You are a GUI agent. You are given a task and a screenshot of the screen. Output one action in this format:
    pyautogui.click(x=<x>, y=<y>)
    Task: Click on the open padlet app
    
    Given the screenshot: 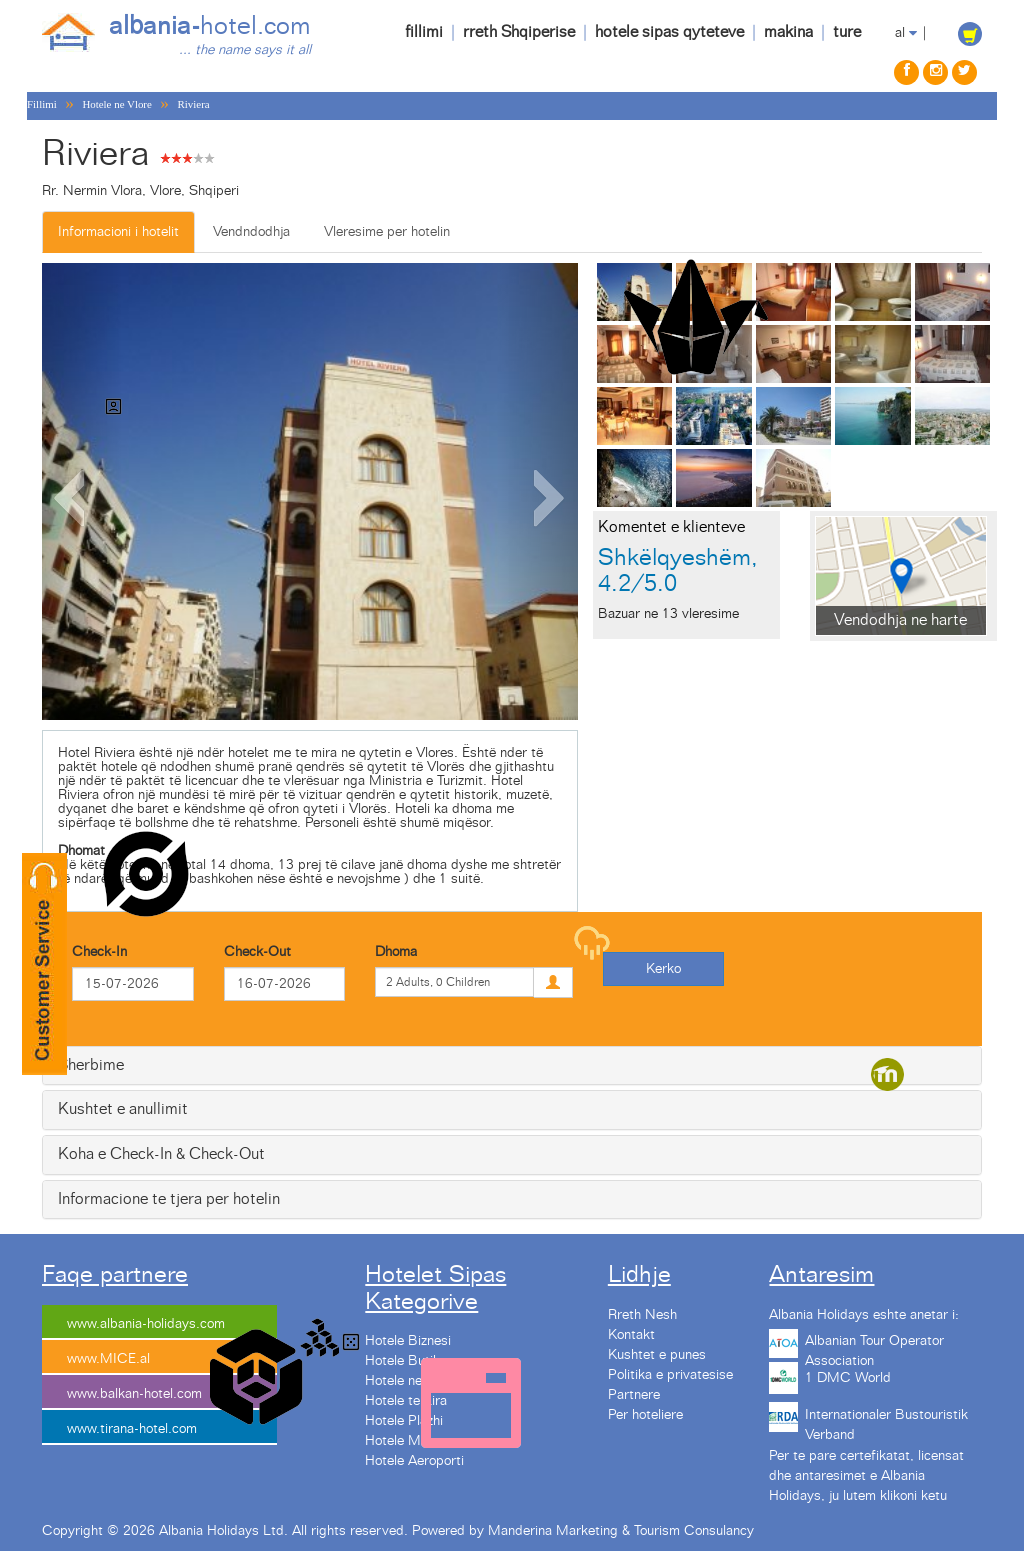 What is the action you would take?
    pyautogui.click(x=696, y=317)
    